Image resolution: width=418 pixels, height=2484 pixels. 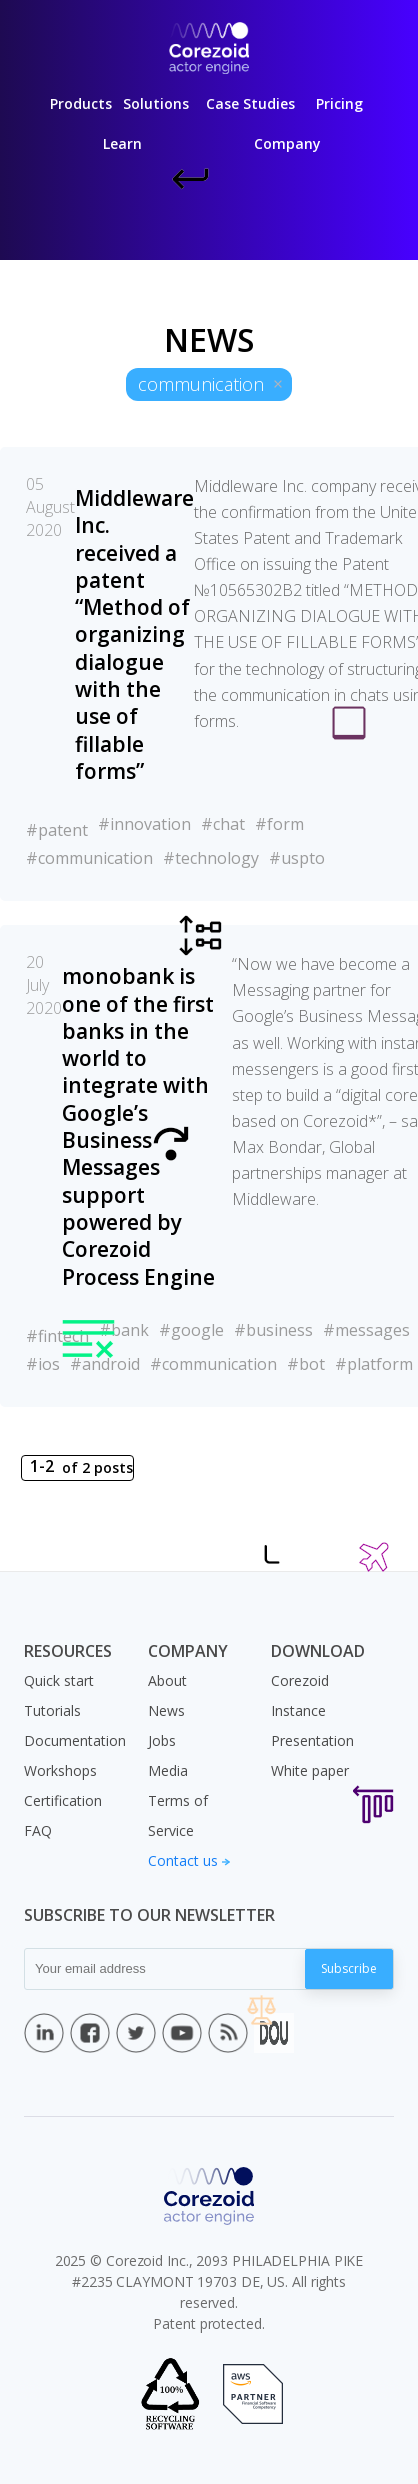 I want to click on toggle the status bar visibility, so click(x=349, y=723).